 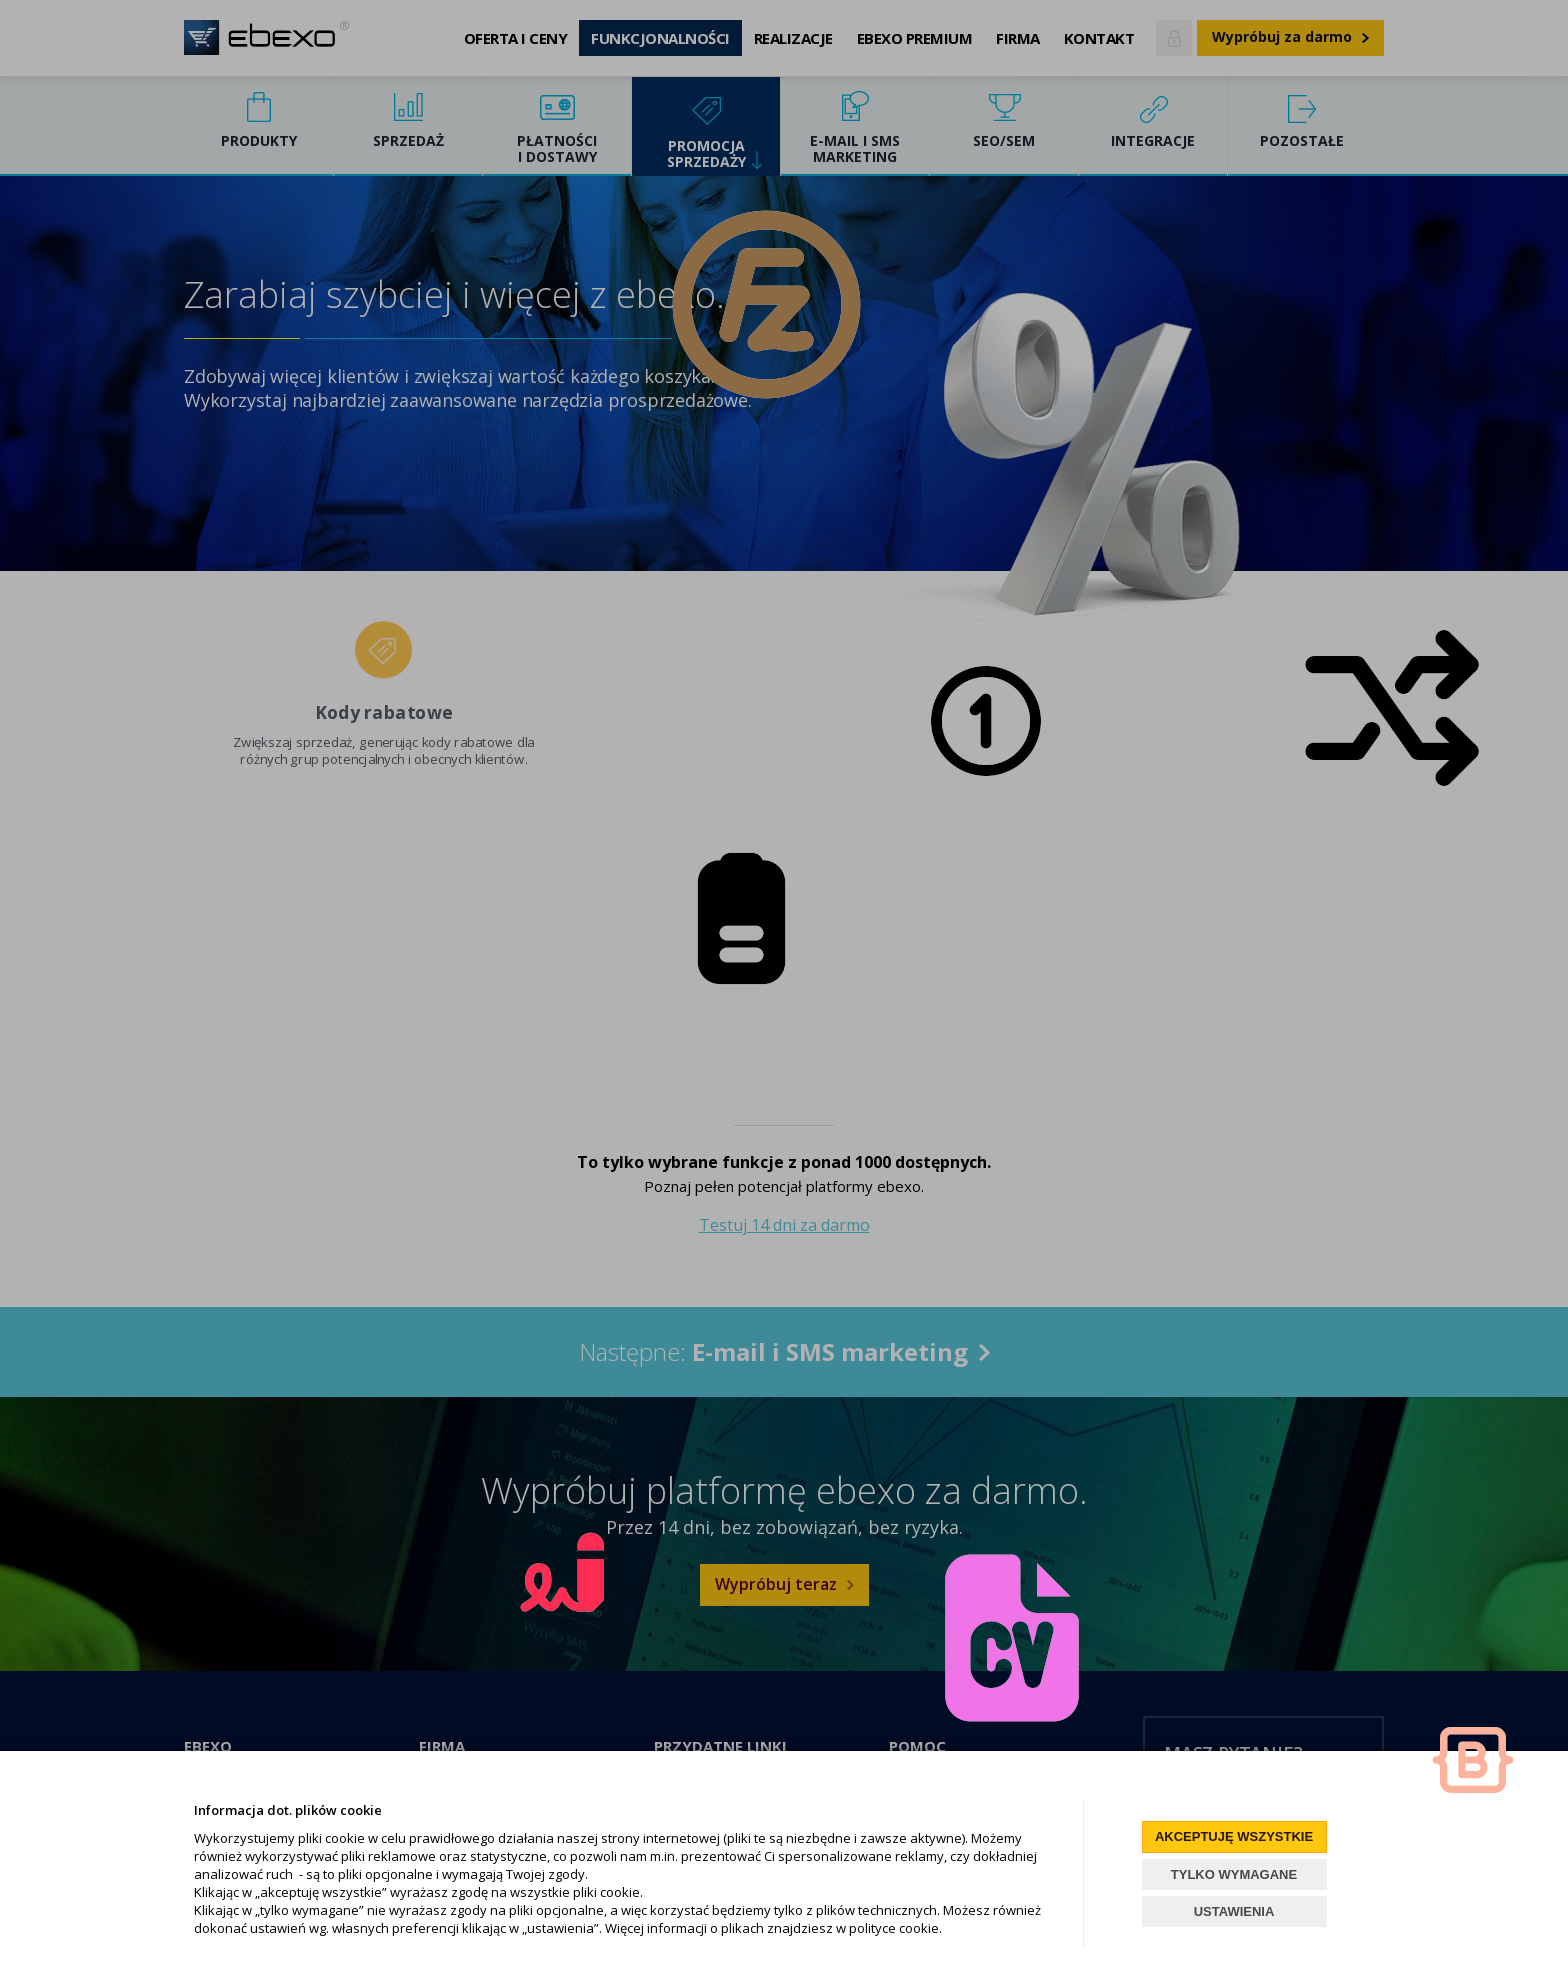 What do you see at coordinates (766, 304) in the screenshot?
I see `open filezilla ftp client` at bounding box center [766, 304].